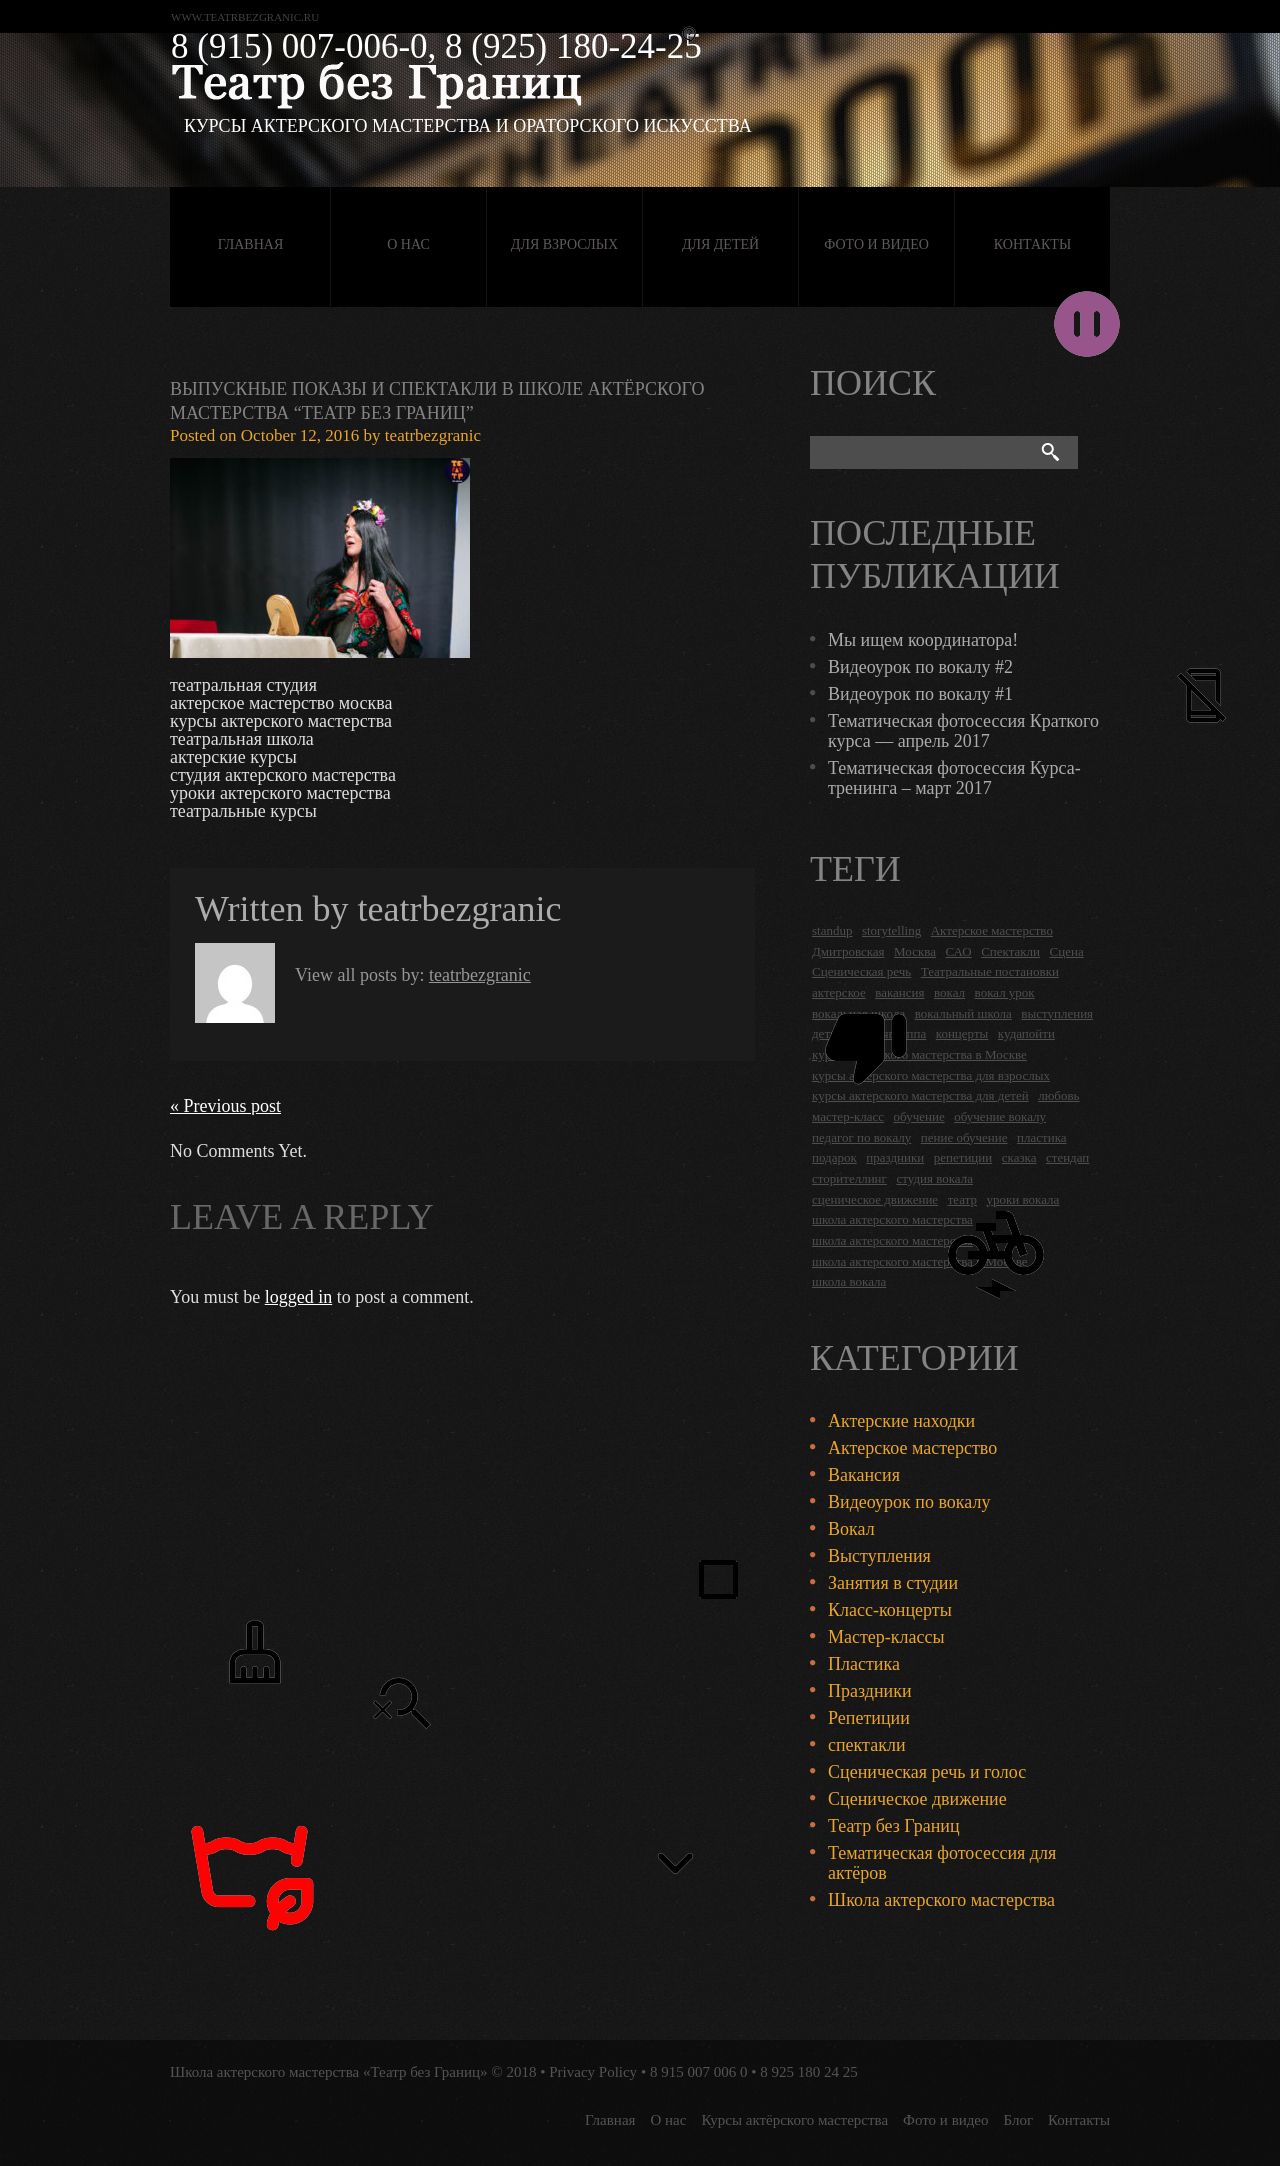 The image size is (1280, 2166). I want to click on contact customer support, so click(689, 34).